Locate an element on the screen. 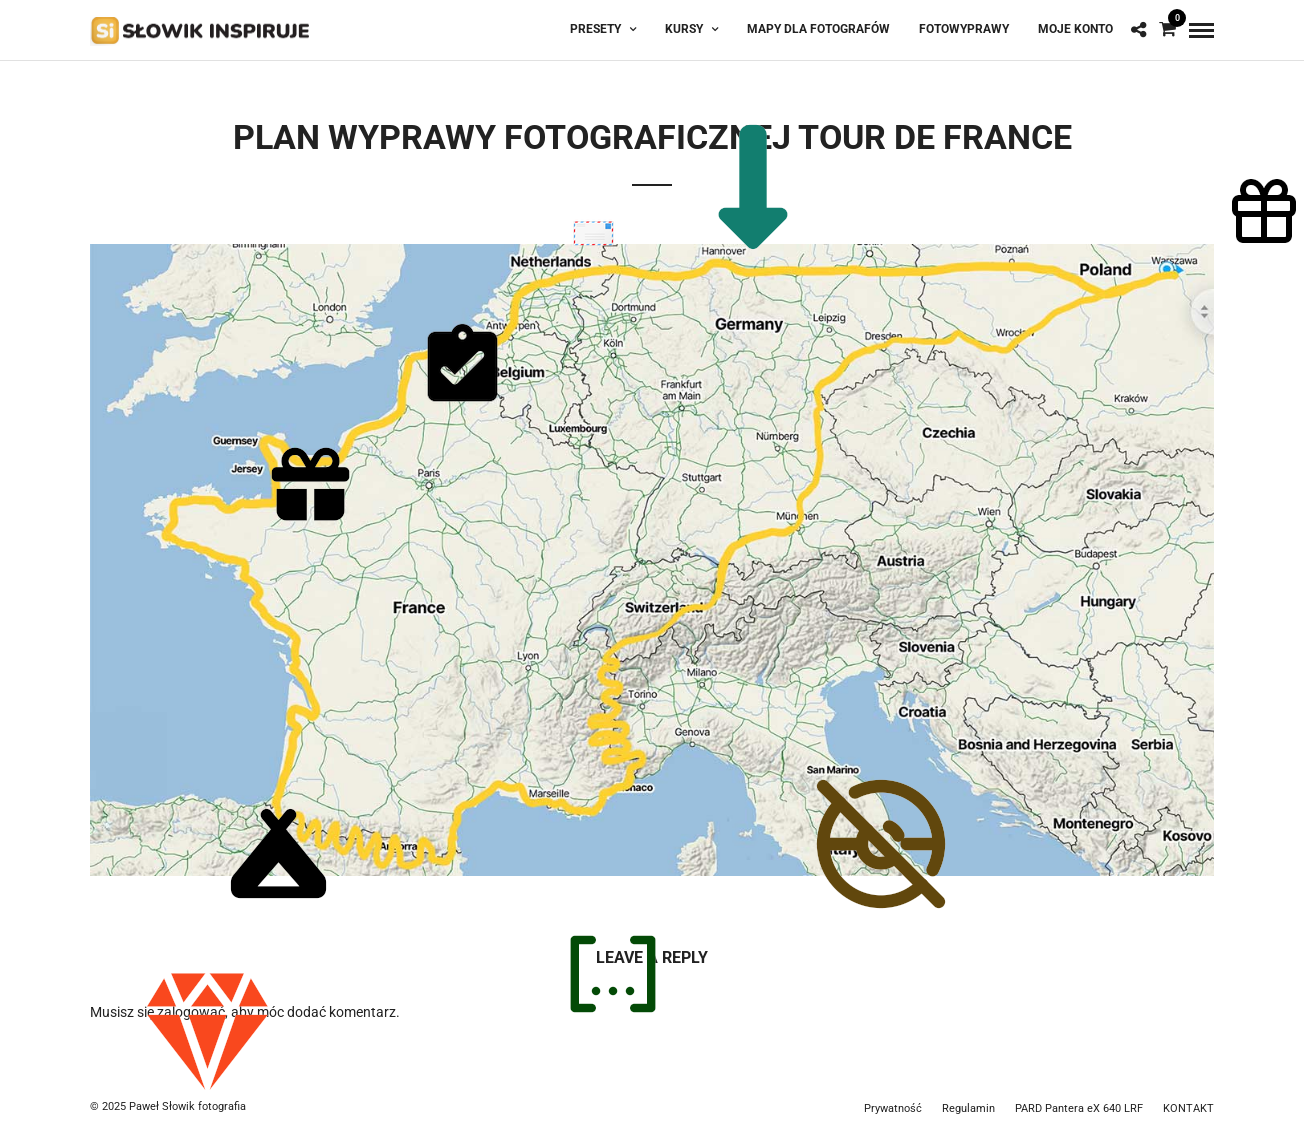 Image resolution: width=1304 pixels, height=1133 pixels. access your inbox or email is located at coordinates (593, 233).